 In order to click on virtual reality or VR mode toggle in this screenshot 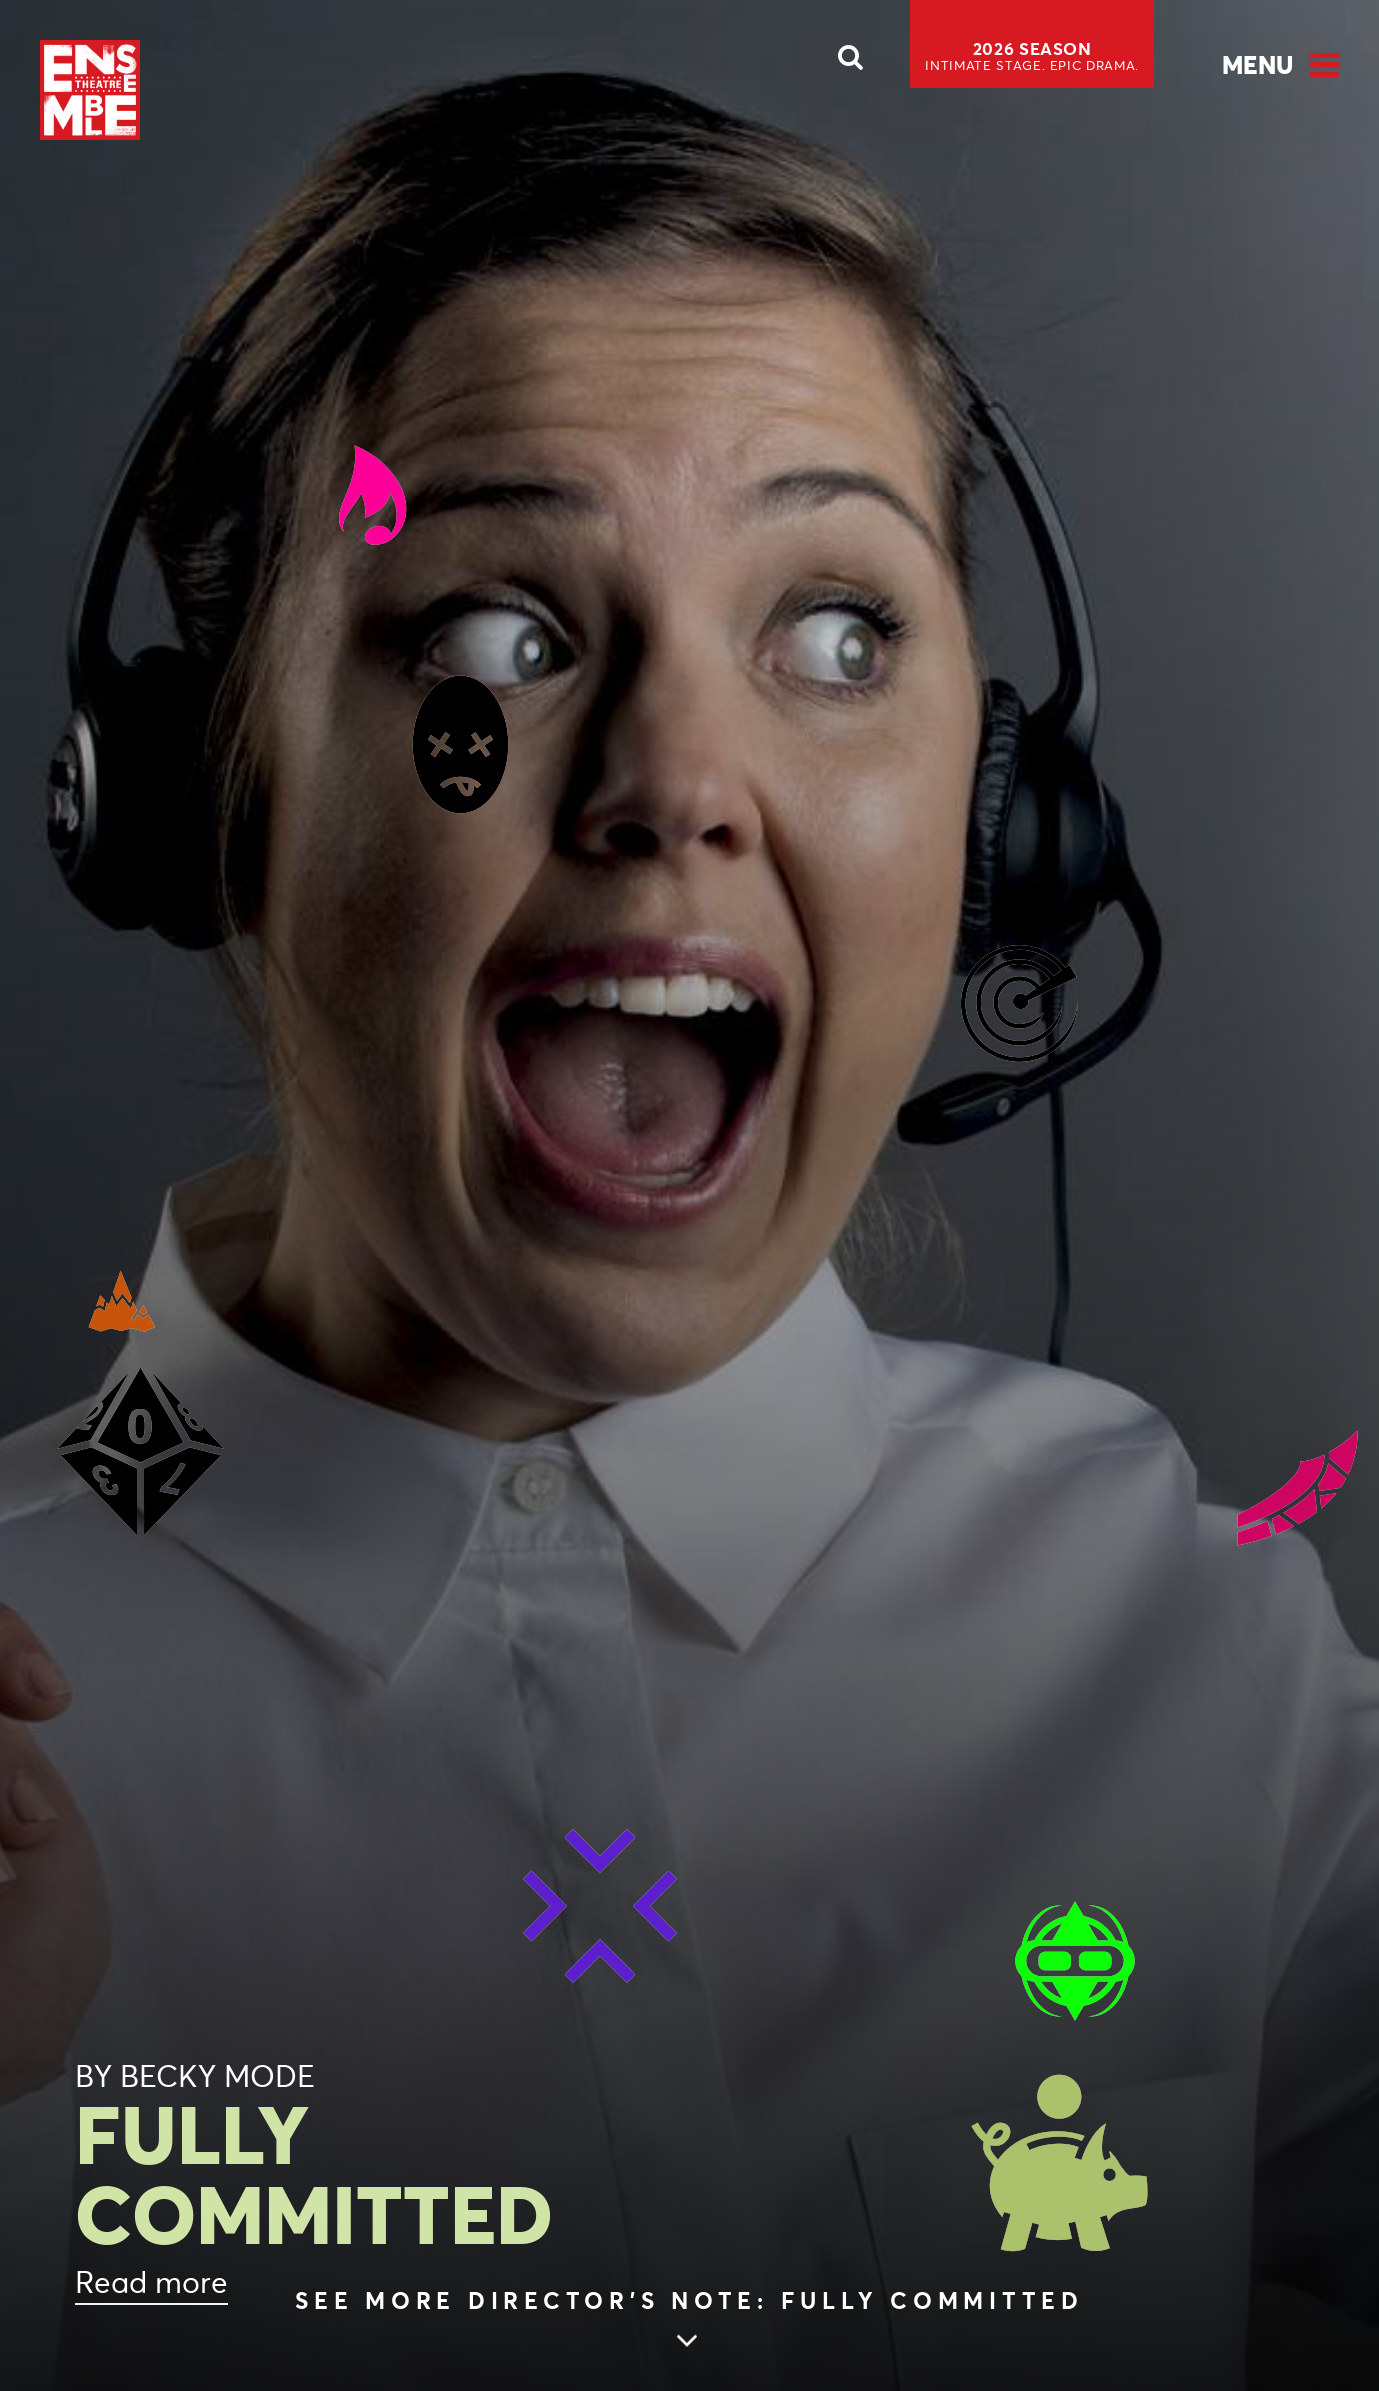, I will do `click(1075, 1961)`.